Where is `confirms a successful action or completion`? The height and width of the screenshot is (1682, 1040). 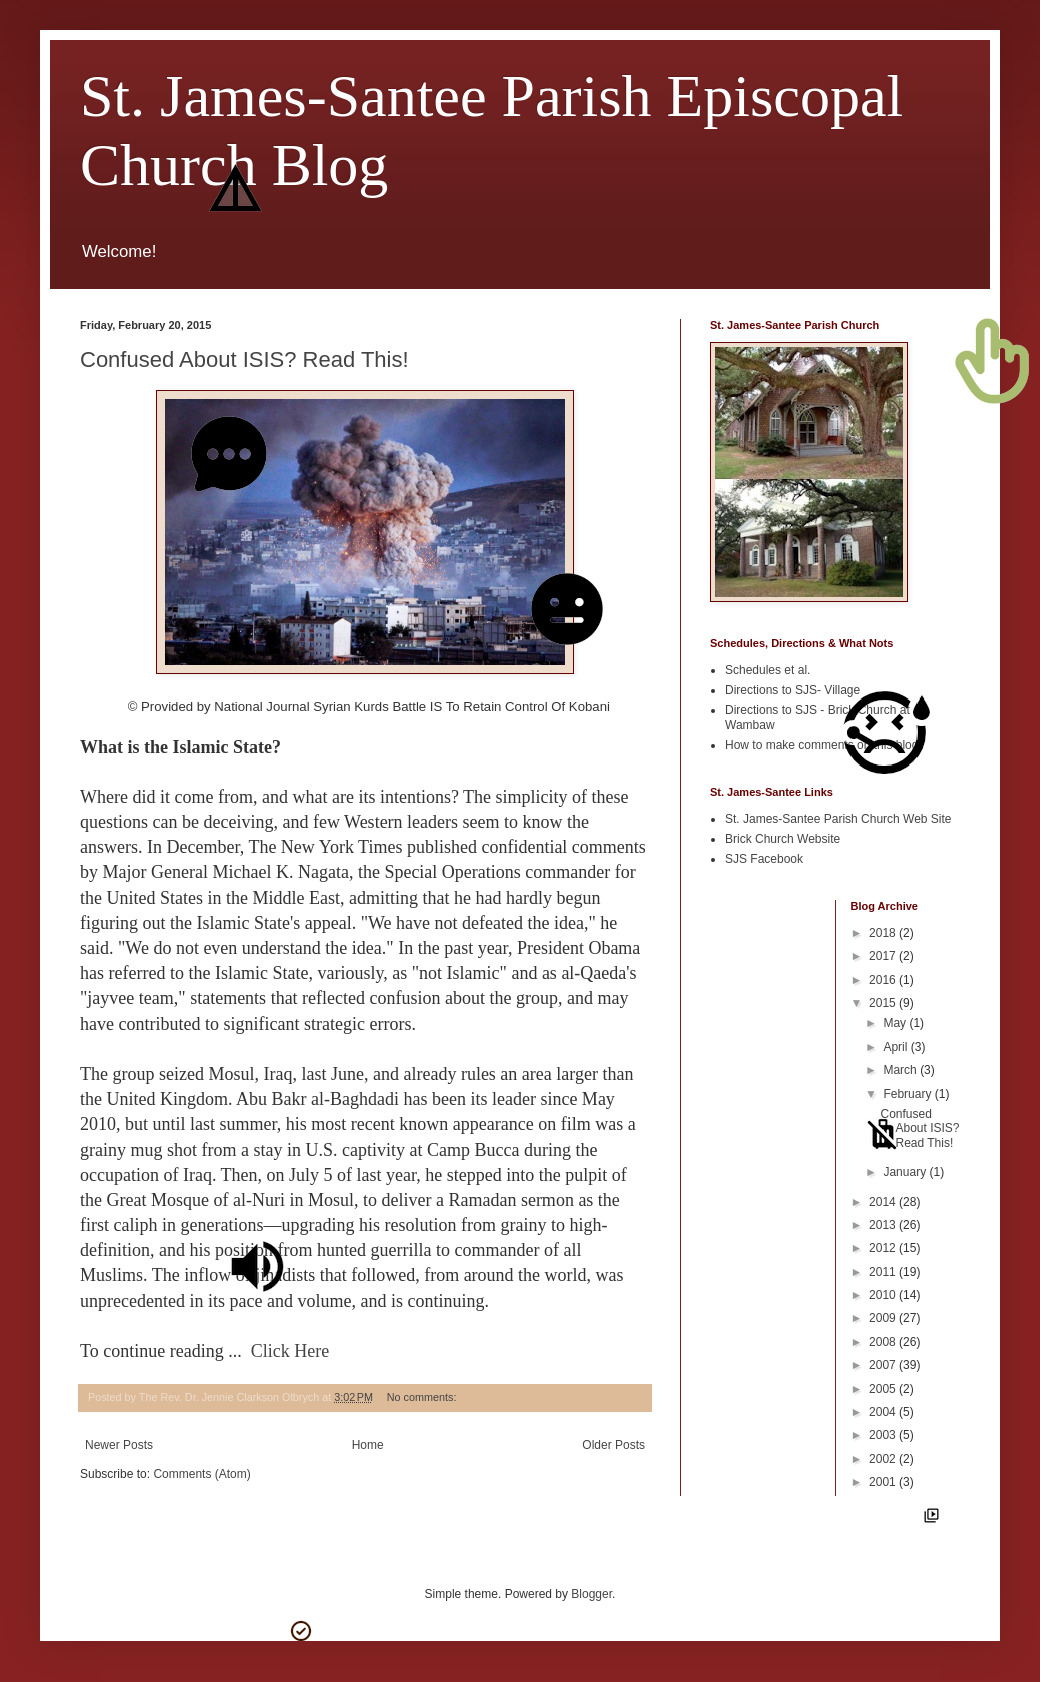 confirms a successful action or completion is located at coordinates (301, 1631).